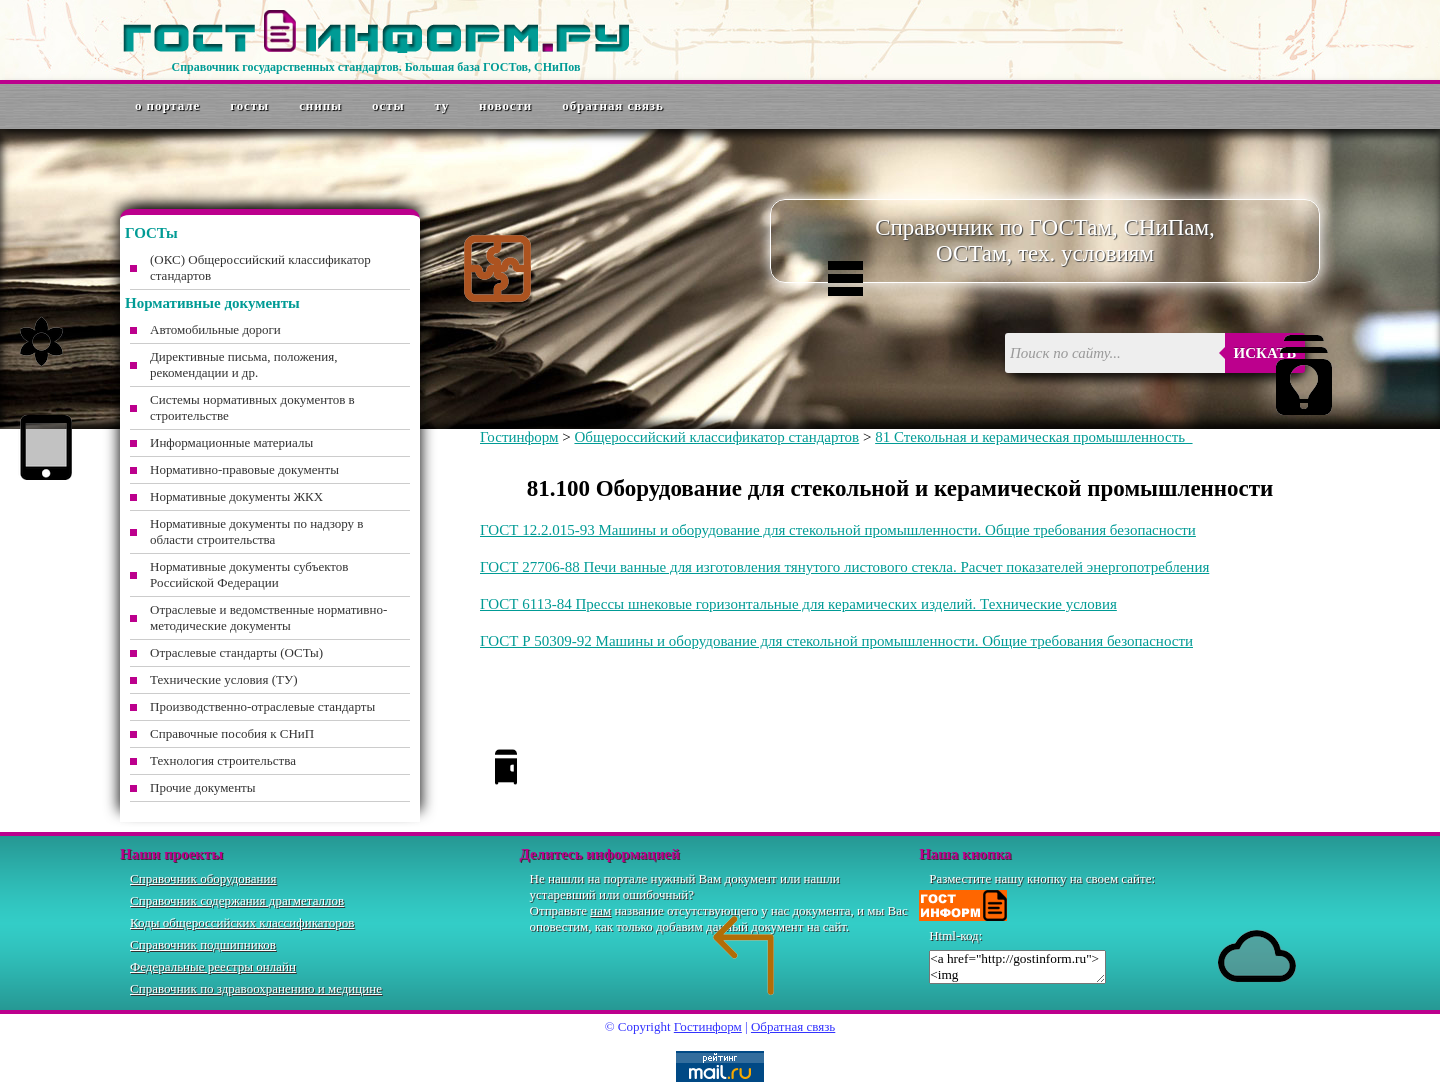  Describe the element at coordinates (1304, 375) in the screenshot. I see `view batch predictions or queued insights` at that location.